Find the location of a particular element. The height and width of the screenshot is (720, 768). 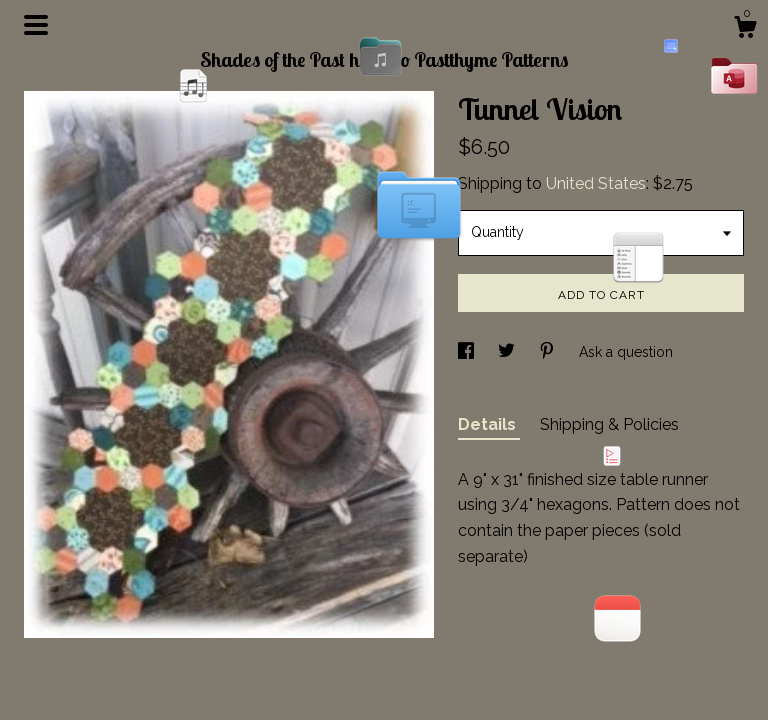

access system preferences from the sidebar is located at coordinates (637, 257).